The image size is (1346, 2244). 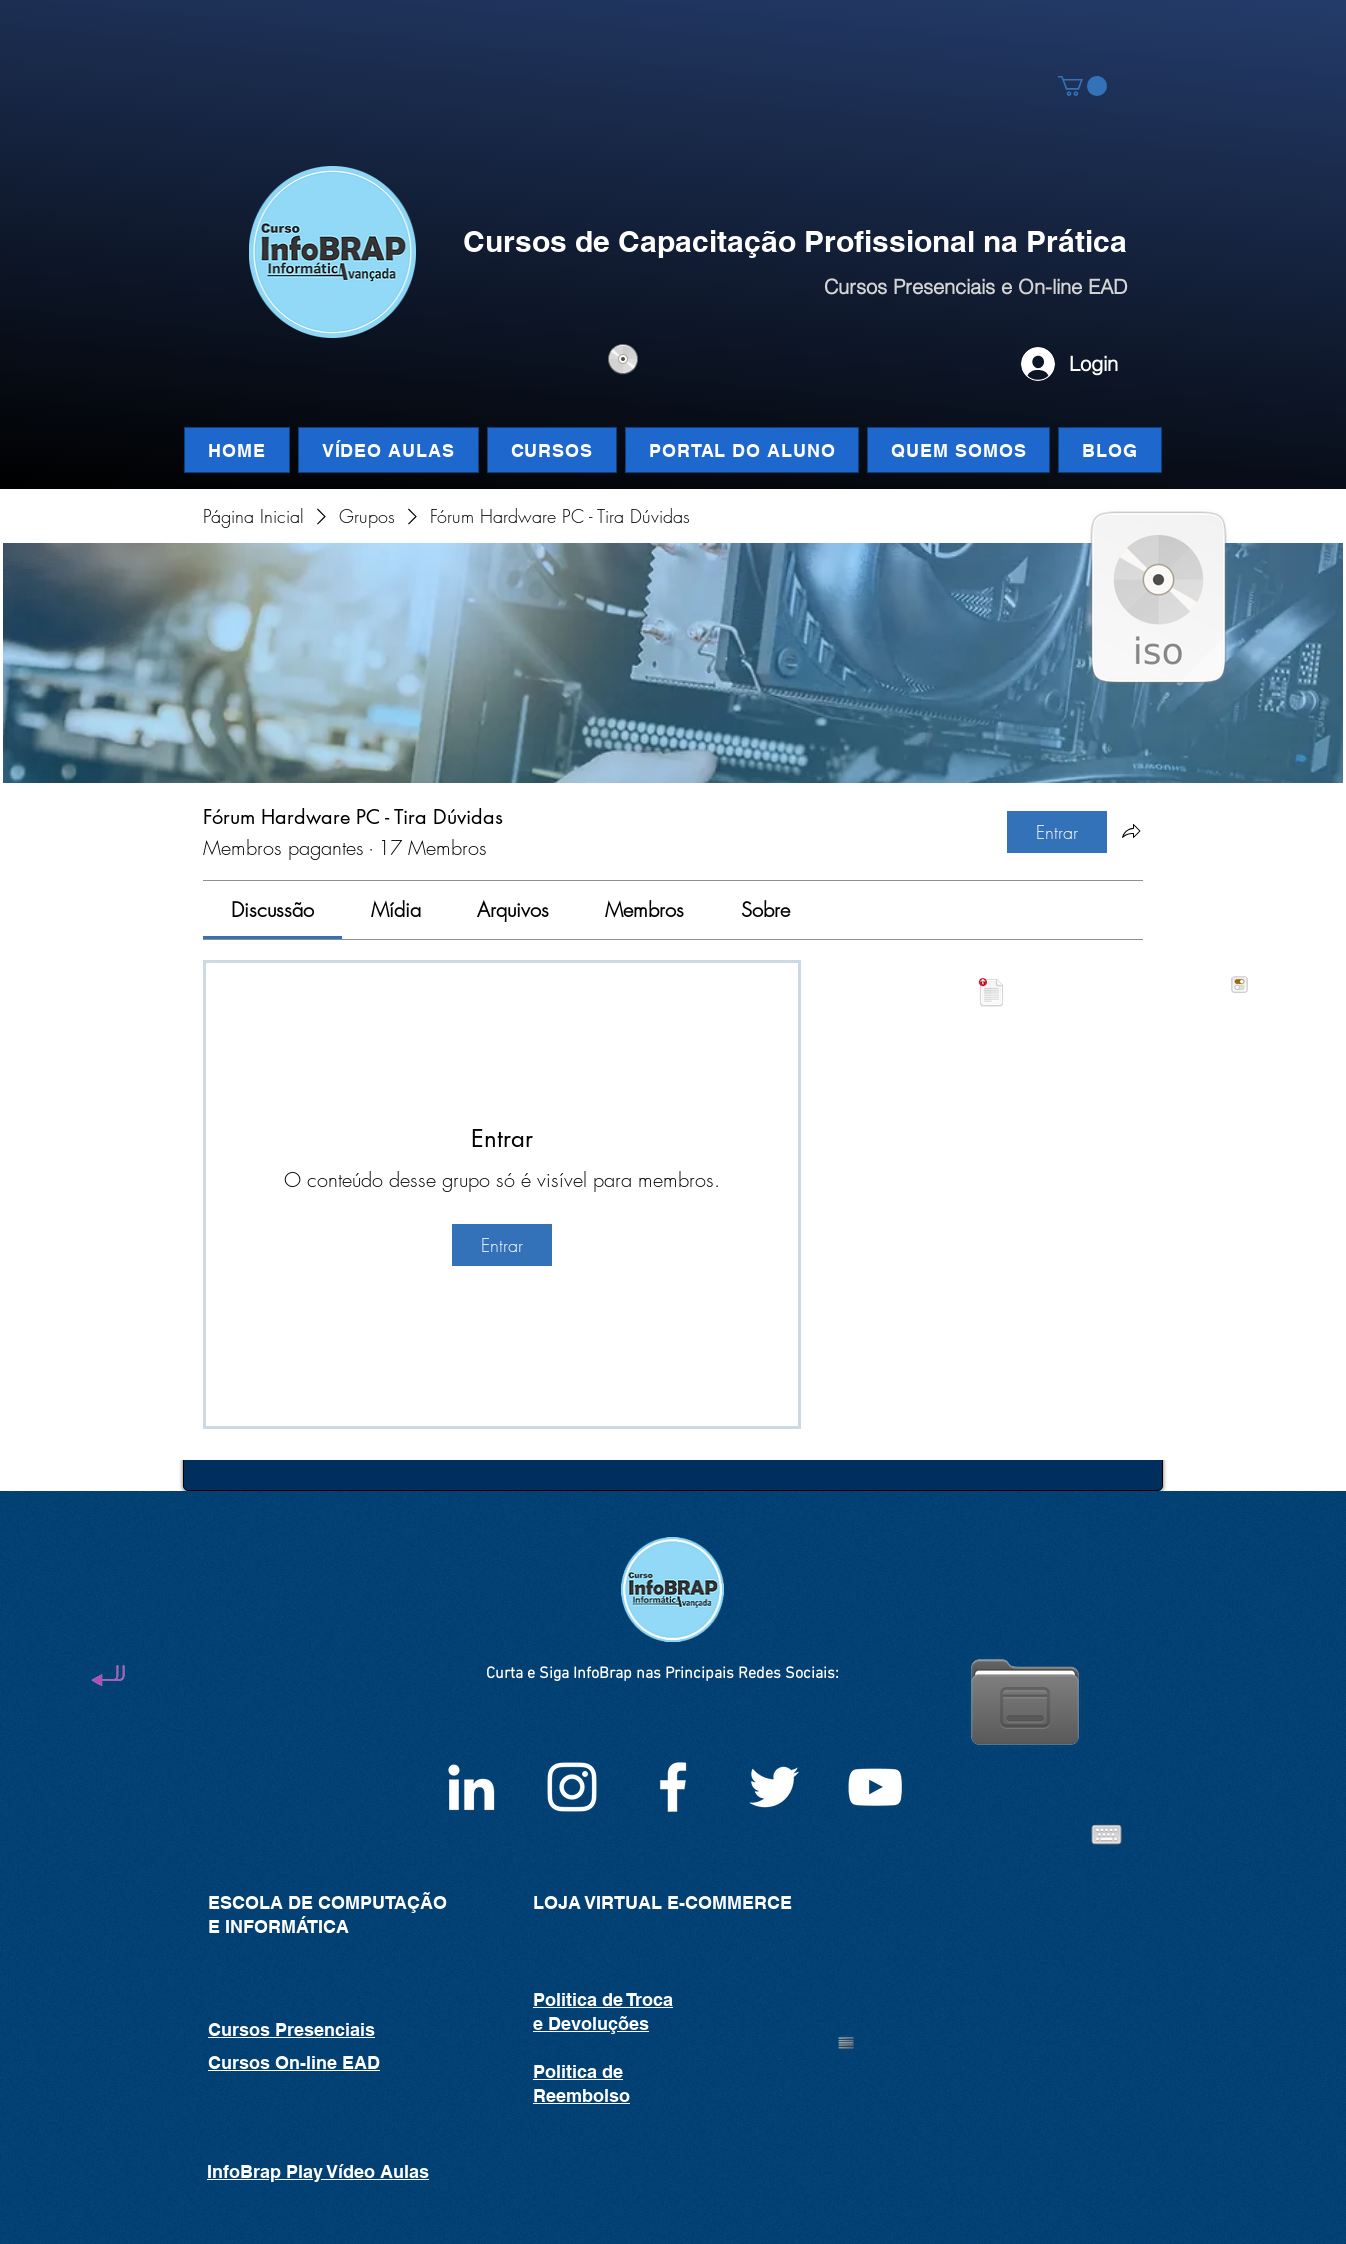 I want to click on access DVD-RW drive or disc, so click(x=623, y=359).